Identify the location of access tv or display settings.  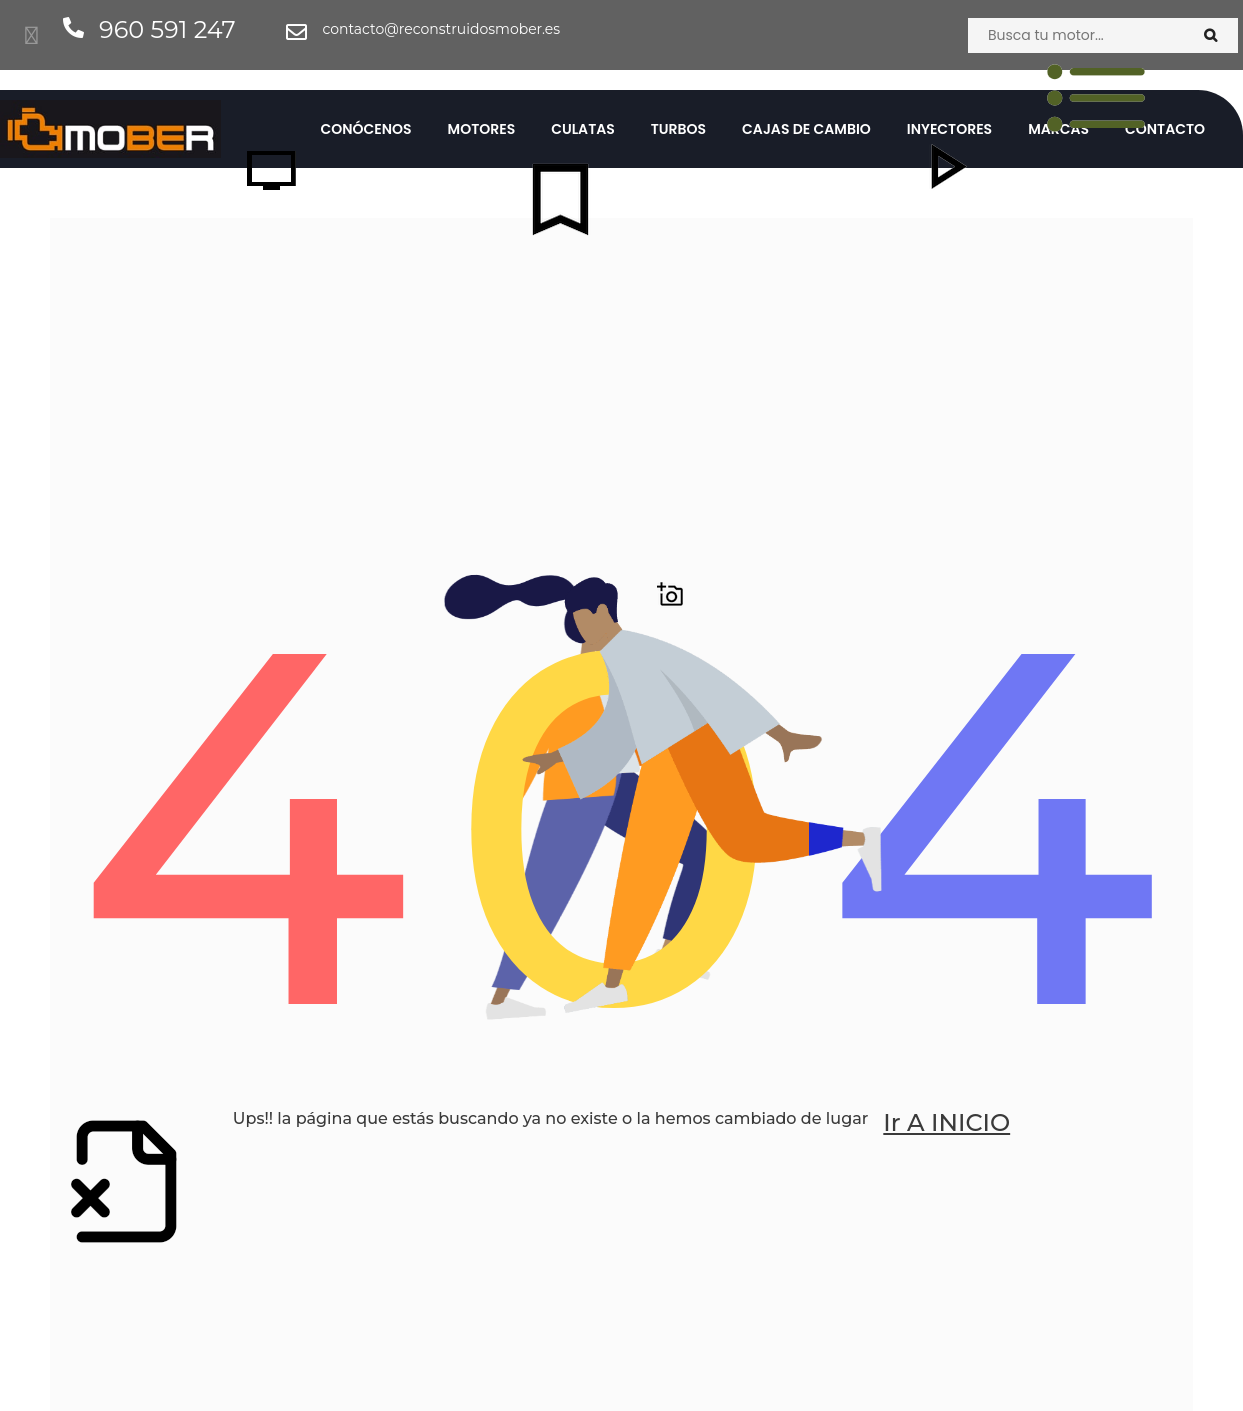
(271, 170).